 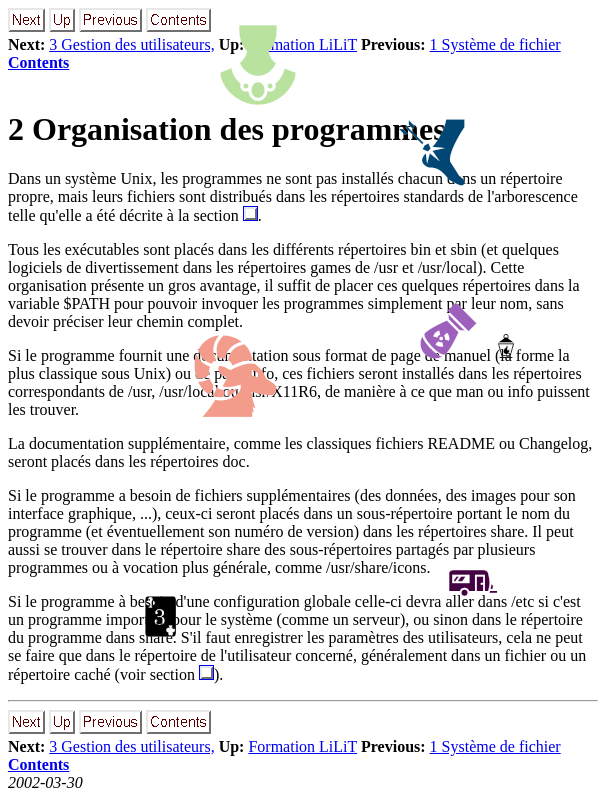 I want to click on nuclear bomb or atomic weapon icon, so click(x=448, y=330).